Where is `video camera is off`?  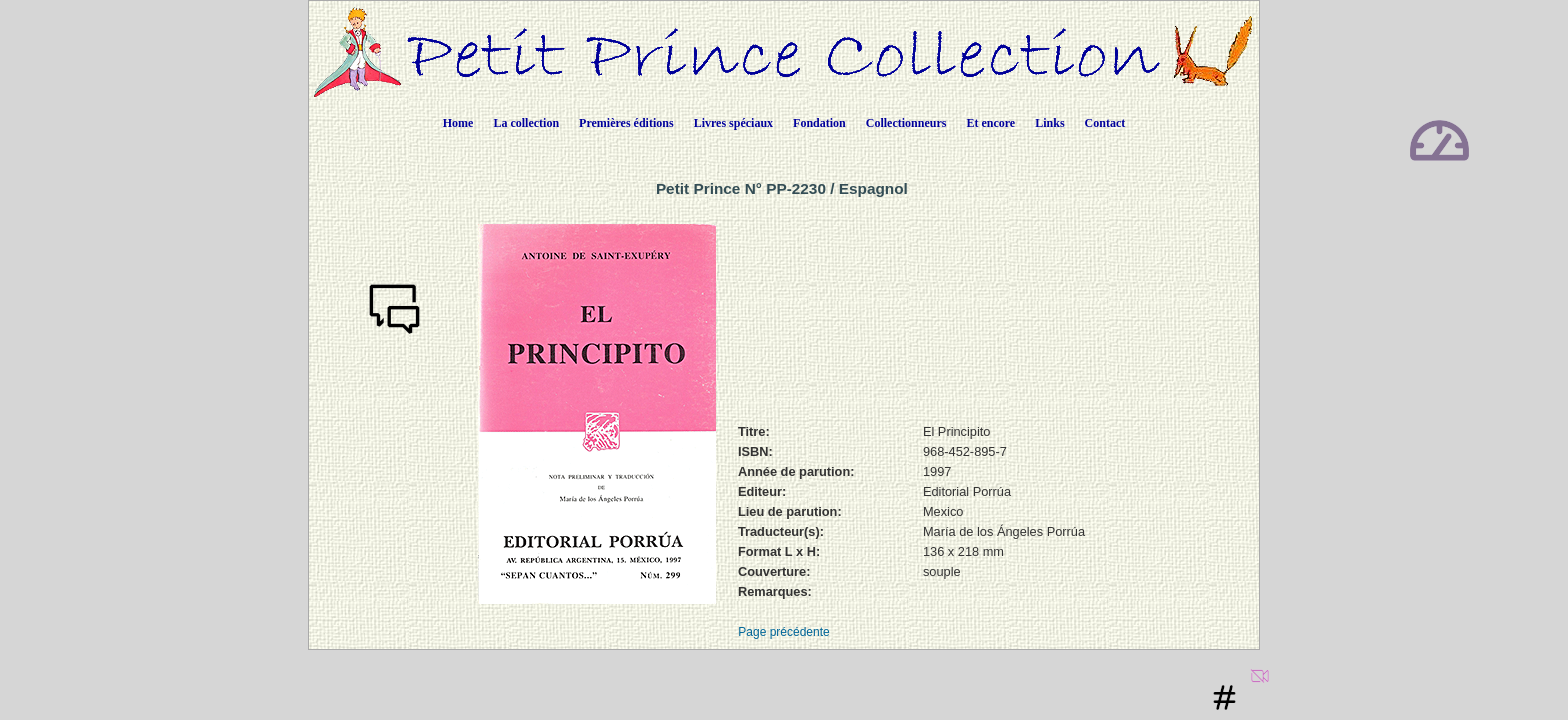 video camera is off is located at coordinates (1260, 676).